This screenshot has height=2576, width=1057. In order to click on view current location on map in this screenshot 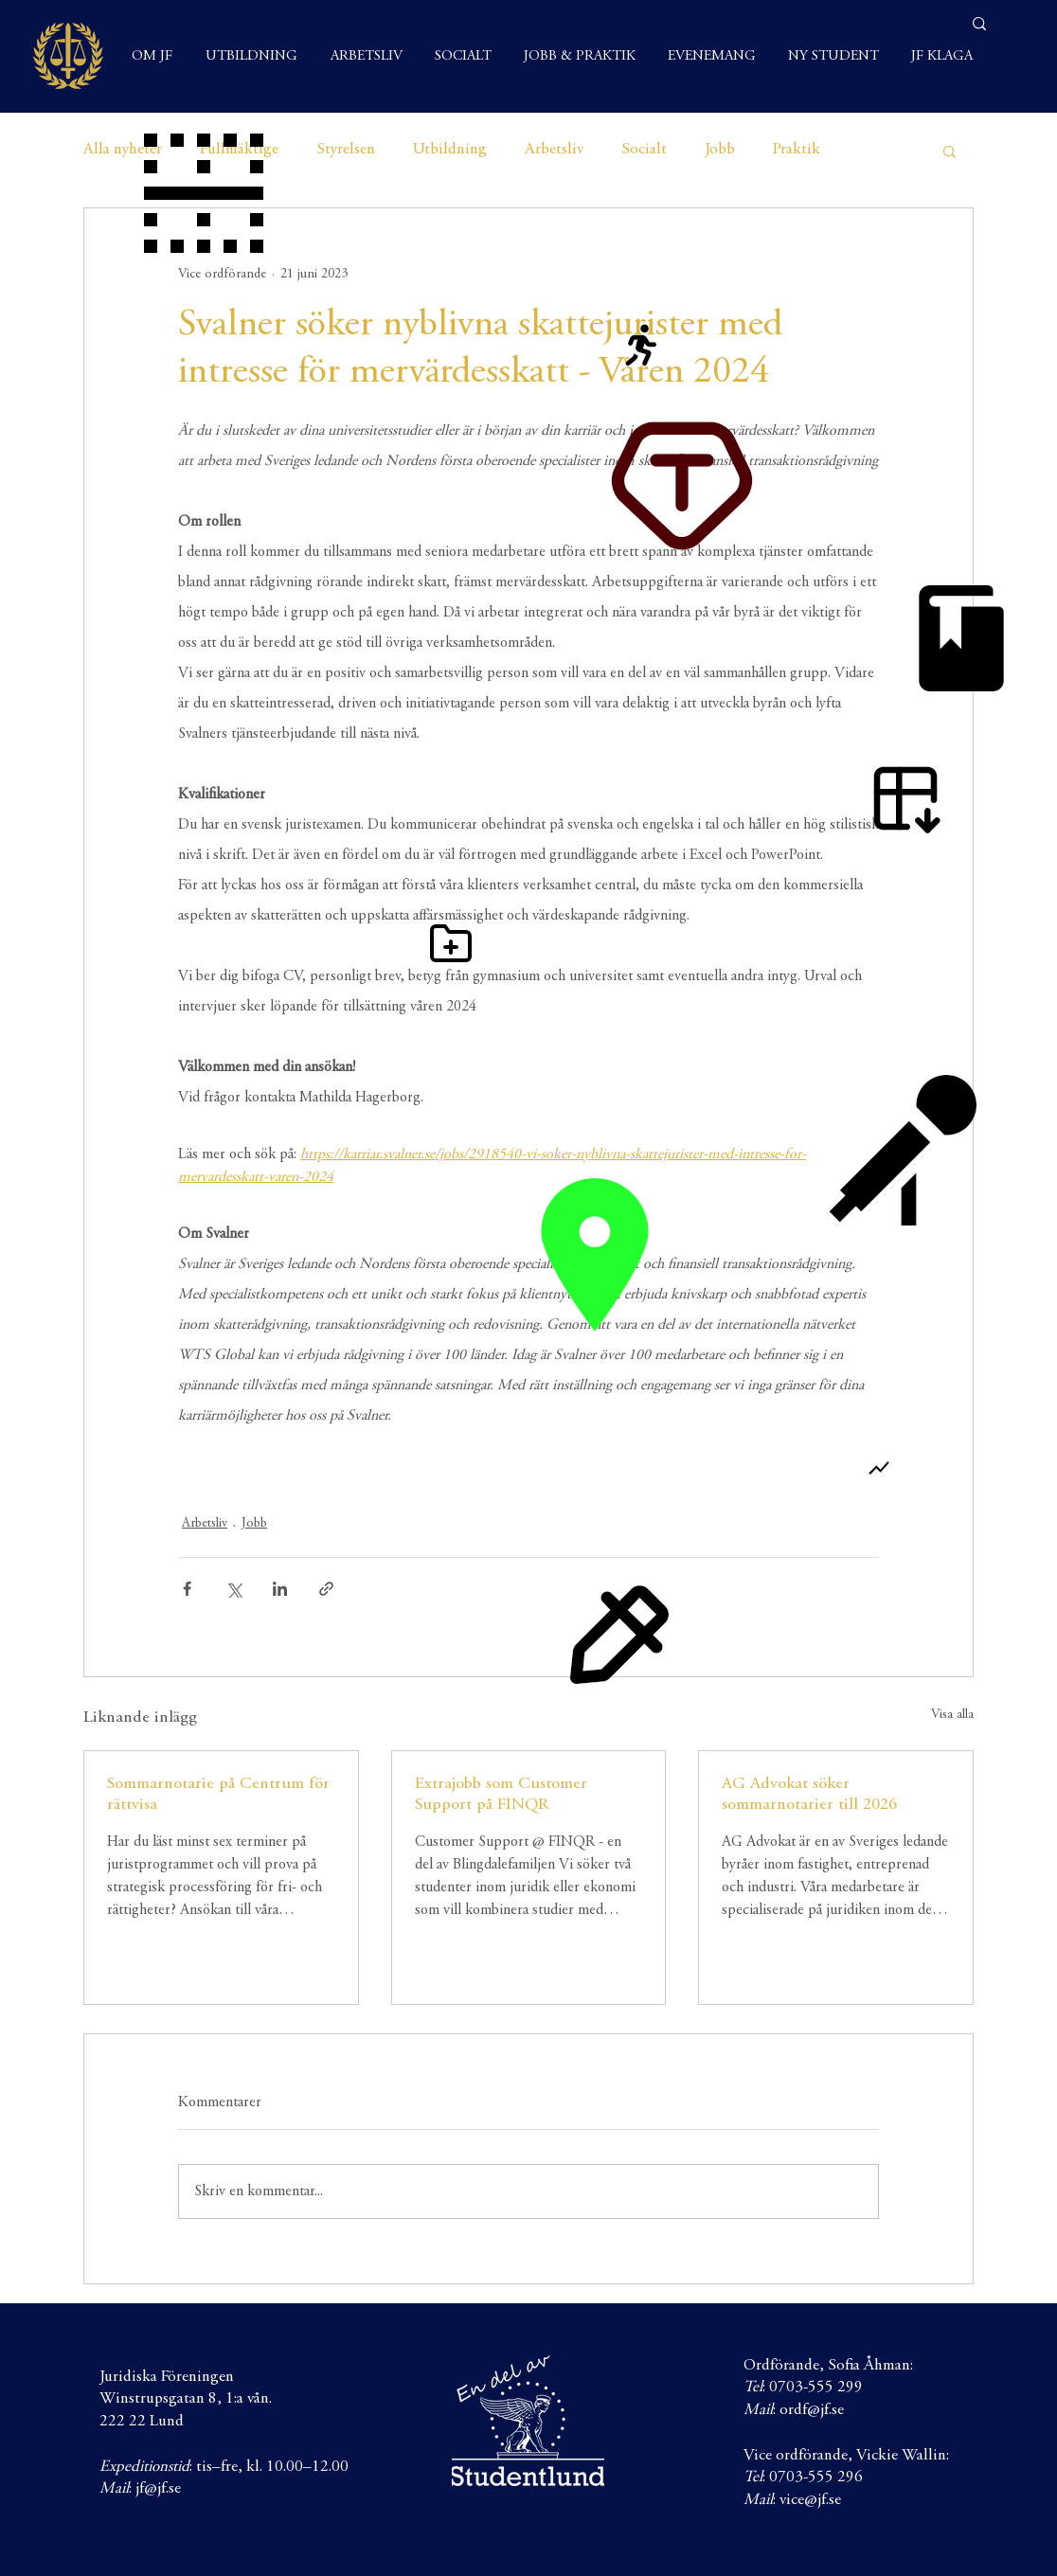, I will do `click(595, 1255)`.